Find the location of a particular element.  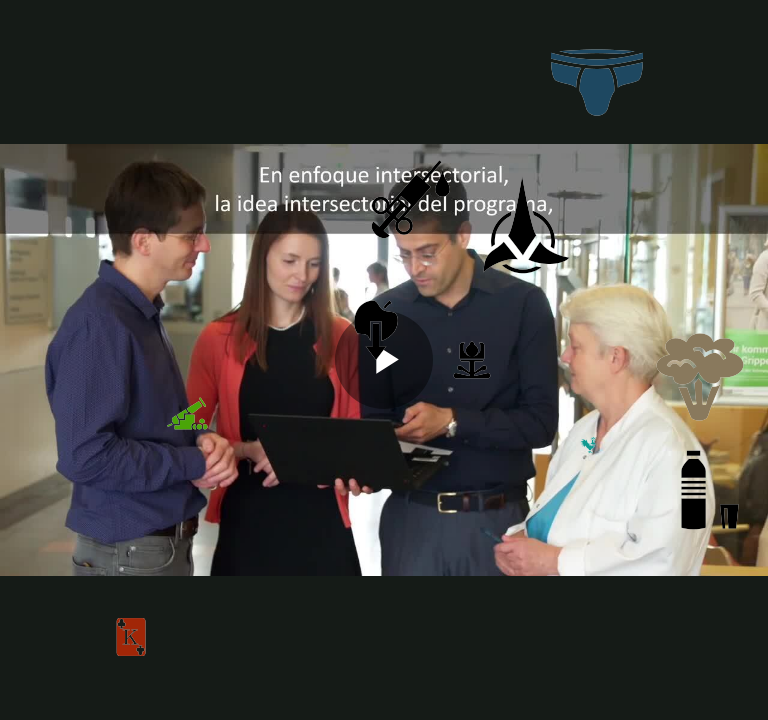

king of clubs playing card is located at coordinates (131, 637).